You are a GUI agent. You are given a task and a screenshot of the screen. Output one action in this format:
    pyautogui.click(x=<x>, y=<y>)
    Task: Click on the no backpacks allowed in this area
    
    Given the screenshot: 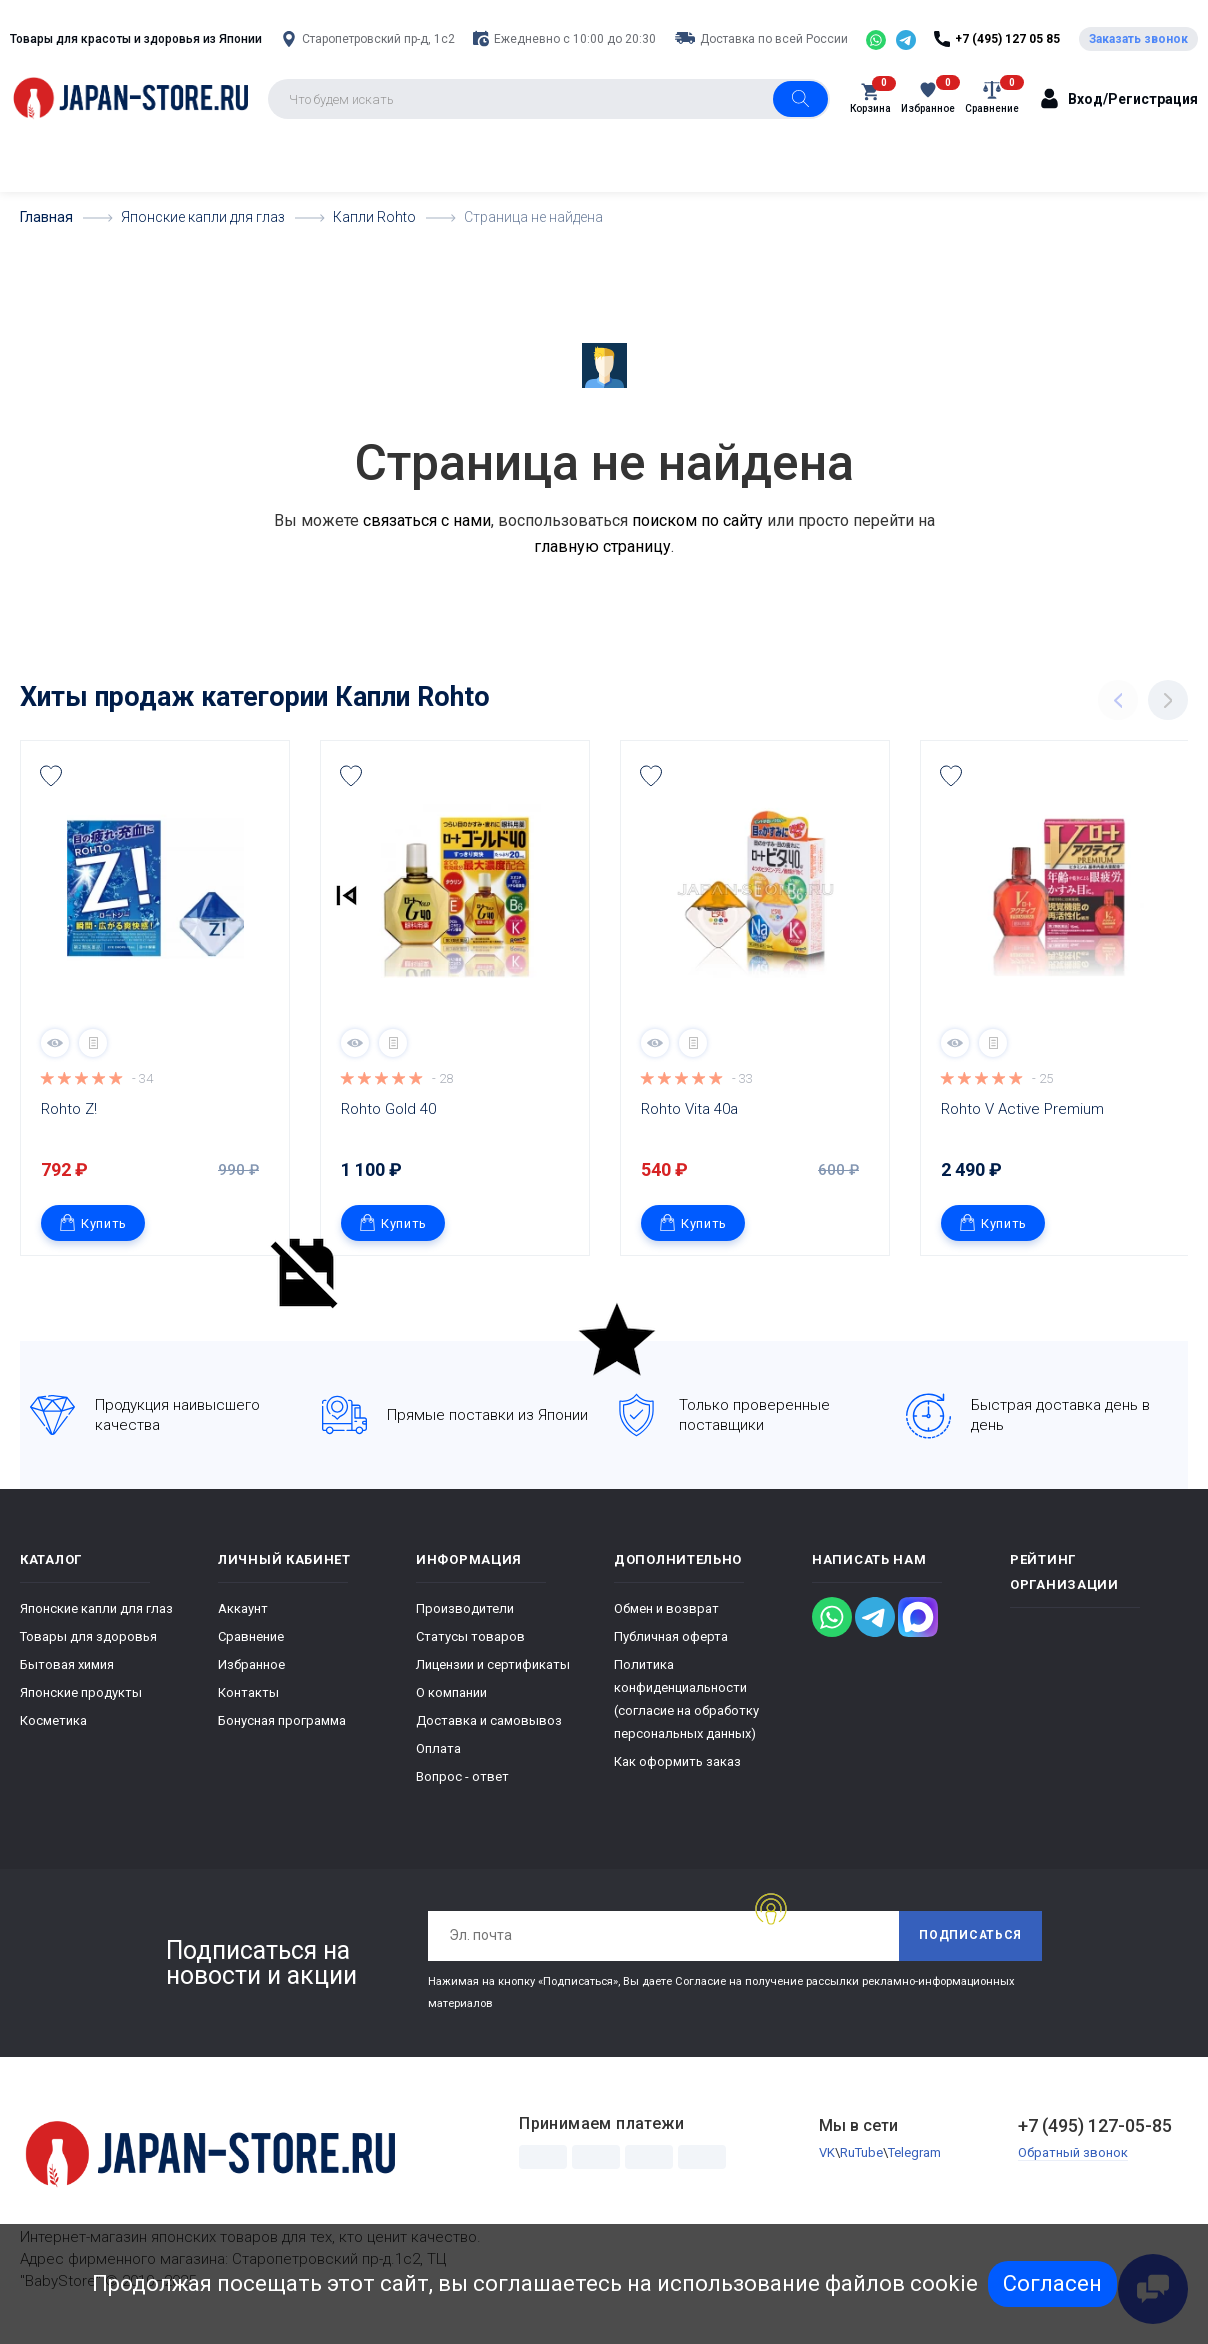 What is the action you would take?
    pyautogui.click(x=306, y=1272)
    